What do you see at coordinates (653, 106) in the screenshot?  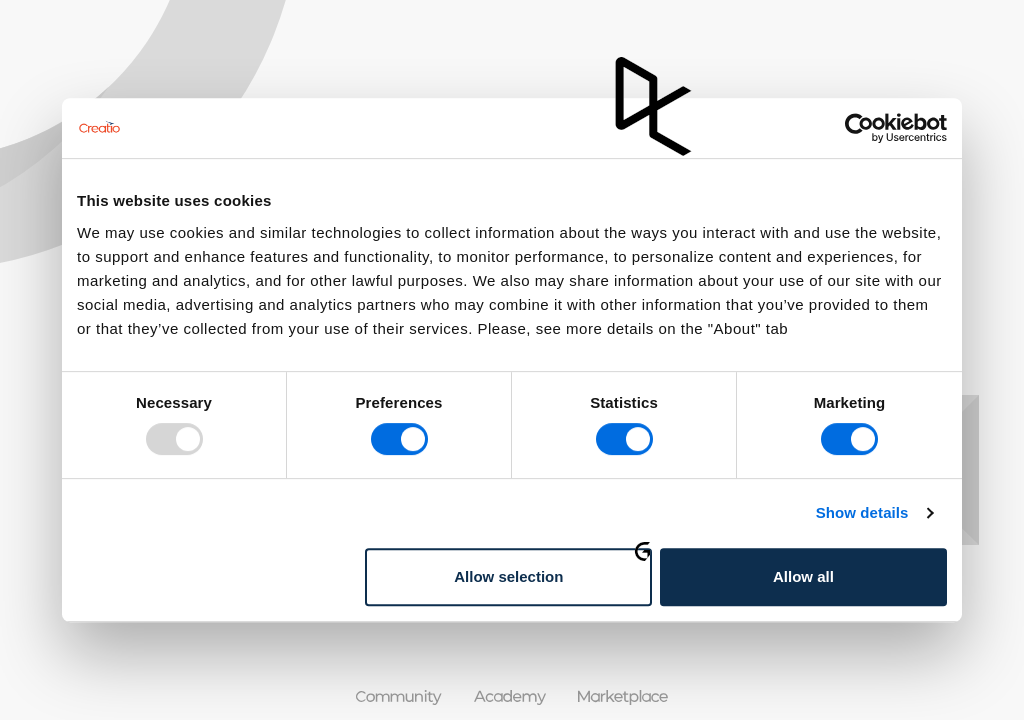 I see `open the DataCamp app` at bounding box center [653, 106].